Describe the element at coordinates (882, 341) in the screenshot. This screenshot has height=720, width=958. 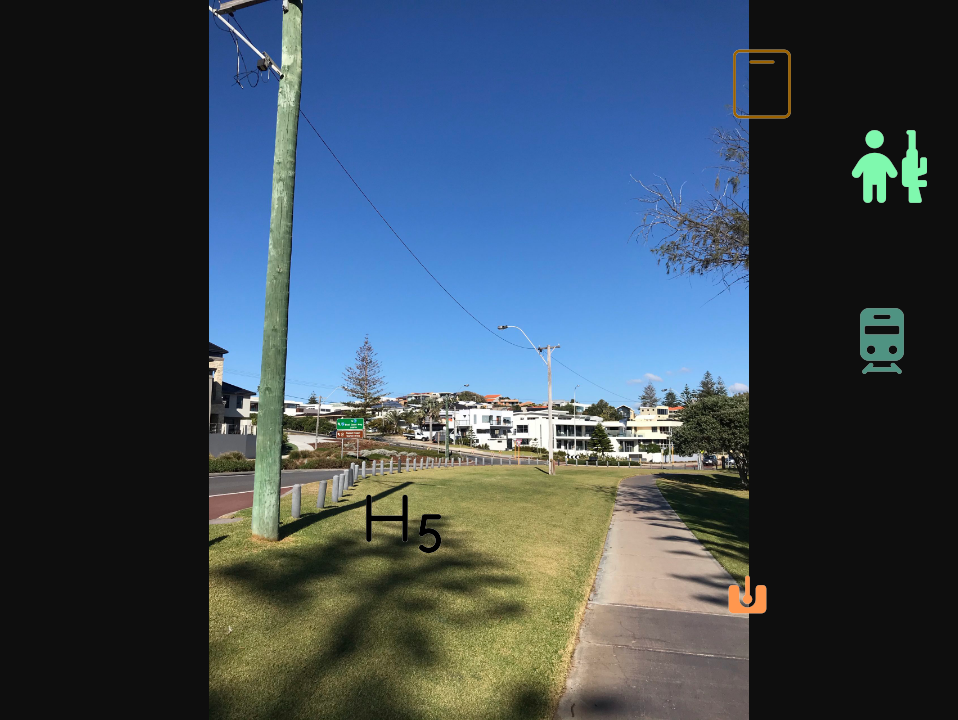
I see `view subway or metro transit options` at that location.